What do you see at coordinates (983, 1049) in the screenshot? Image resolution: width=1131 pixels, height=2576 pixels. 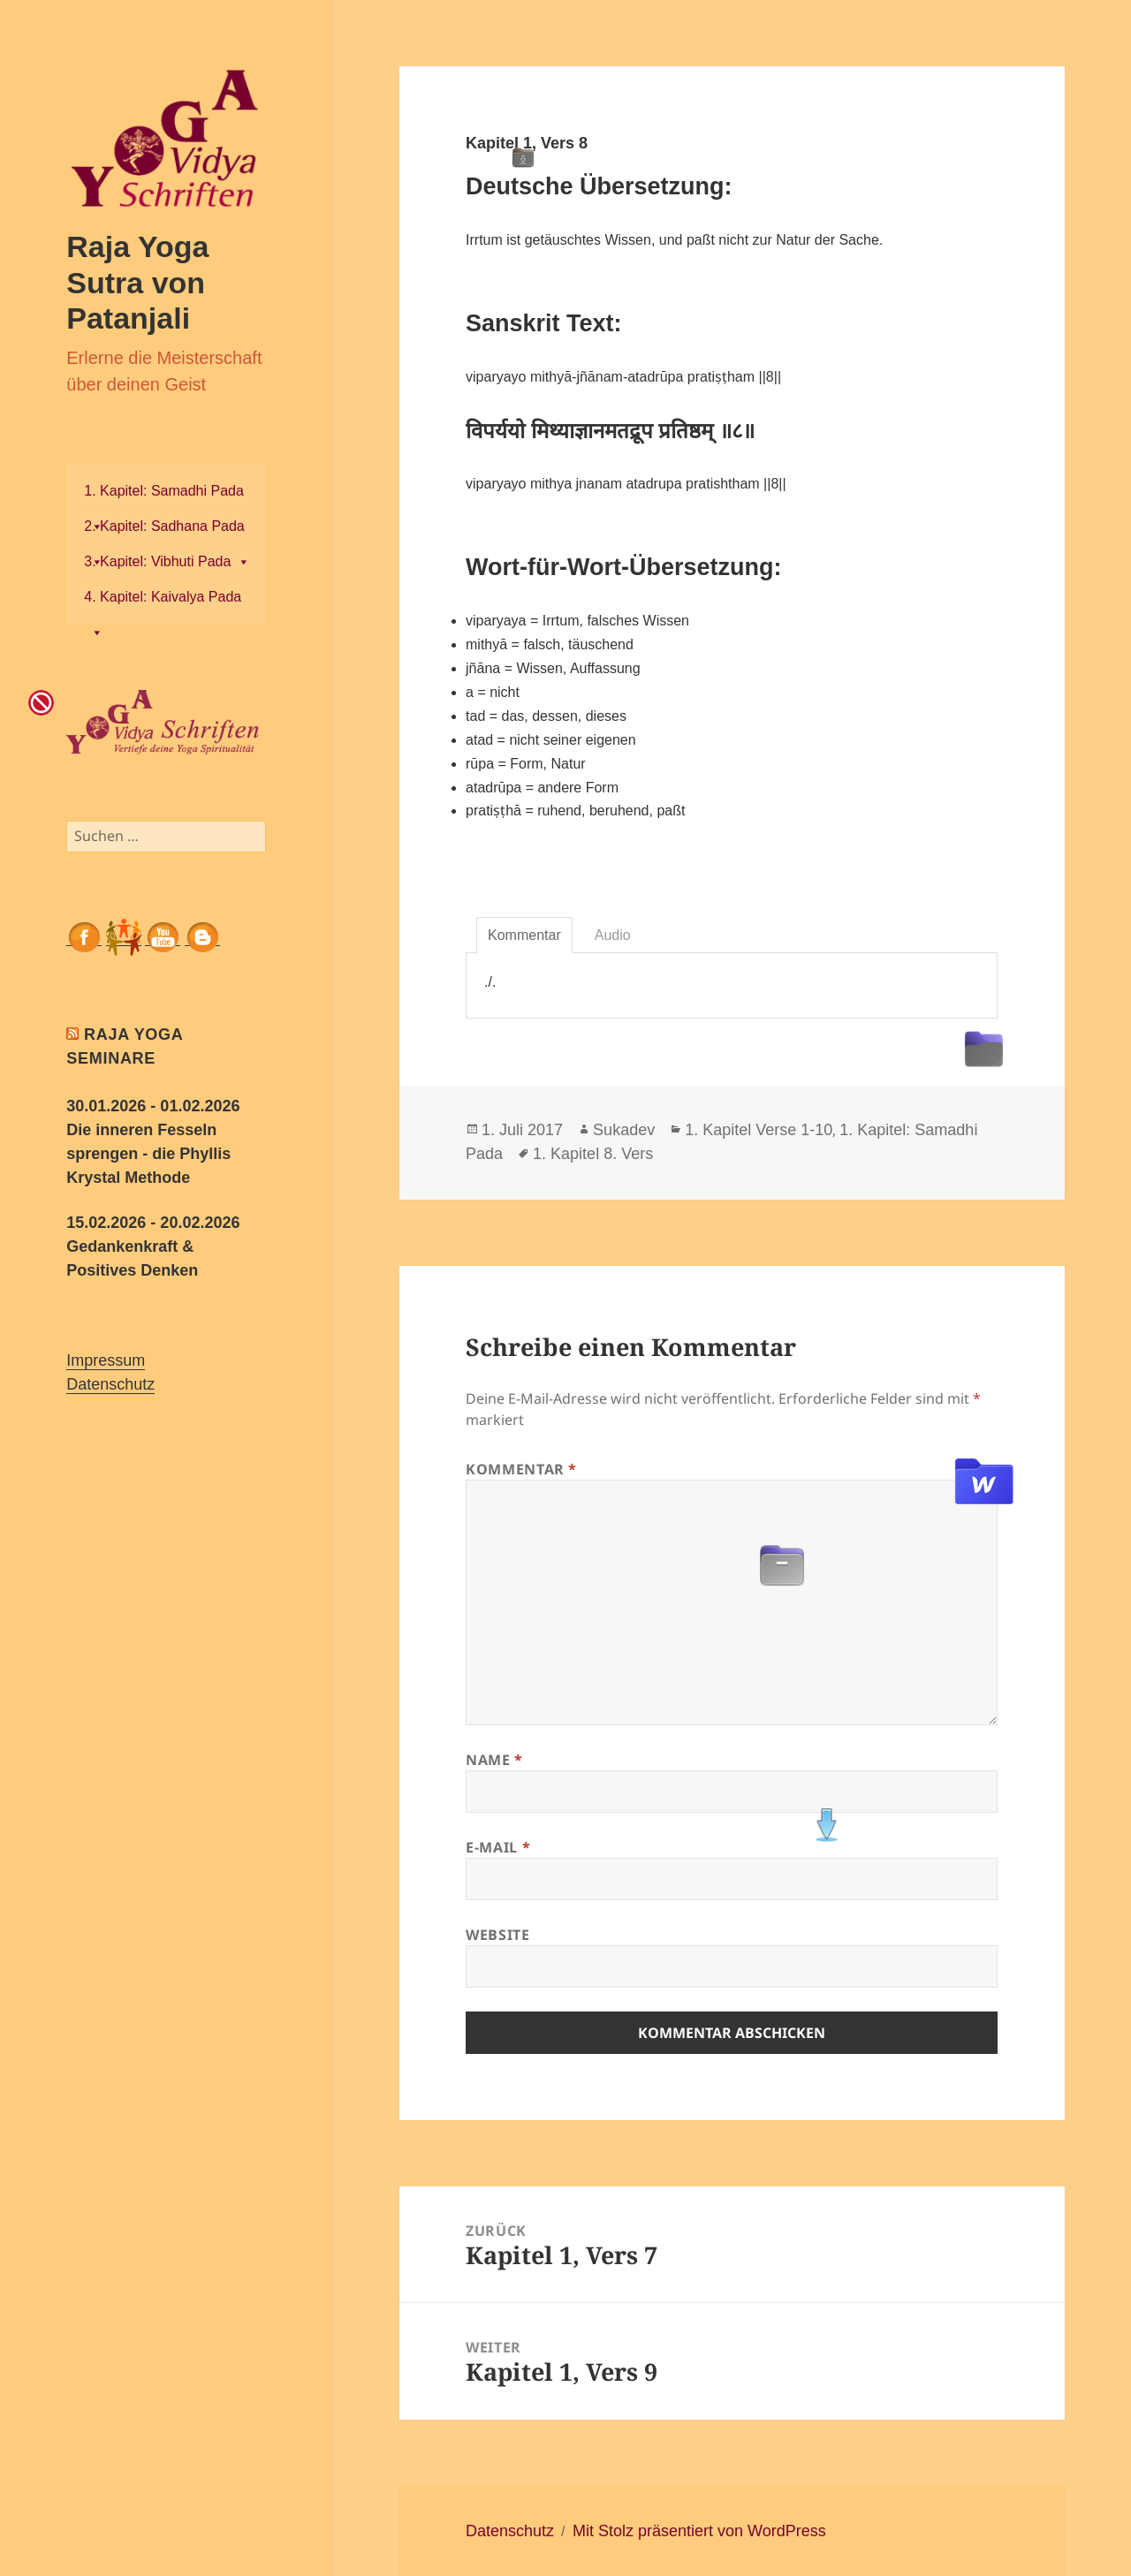 I see `drop files here to move them into this folder` at bounding box center [983, 1049].